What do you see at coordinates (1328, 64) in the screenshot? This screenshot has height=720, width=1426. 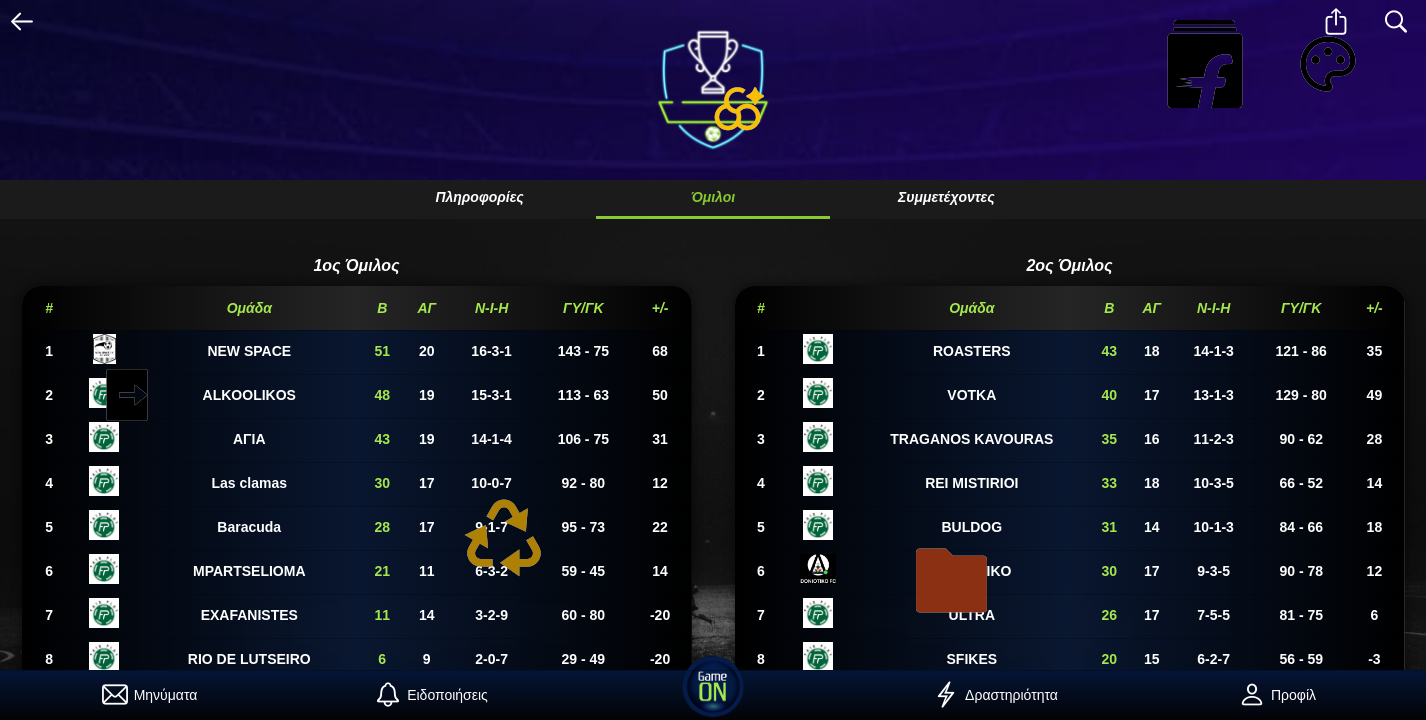 I see `access color or theme customization options` at bounding box center [1328, 64].